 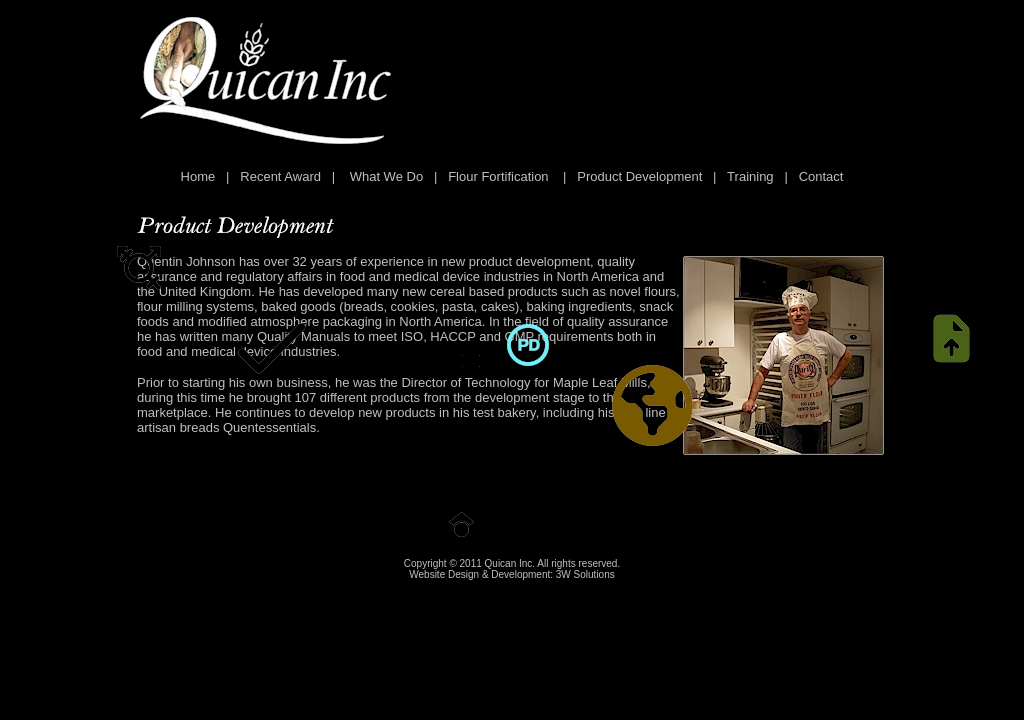 What do you see at coordinates (461, 524) in the screenshot?
I see `link to google scholar profile` at bounding box center [461, 524].